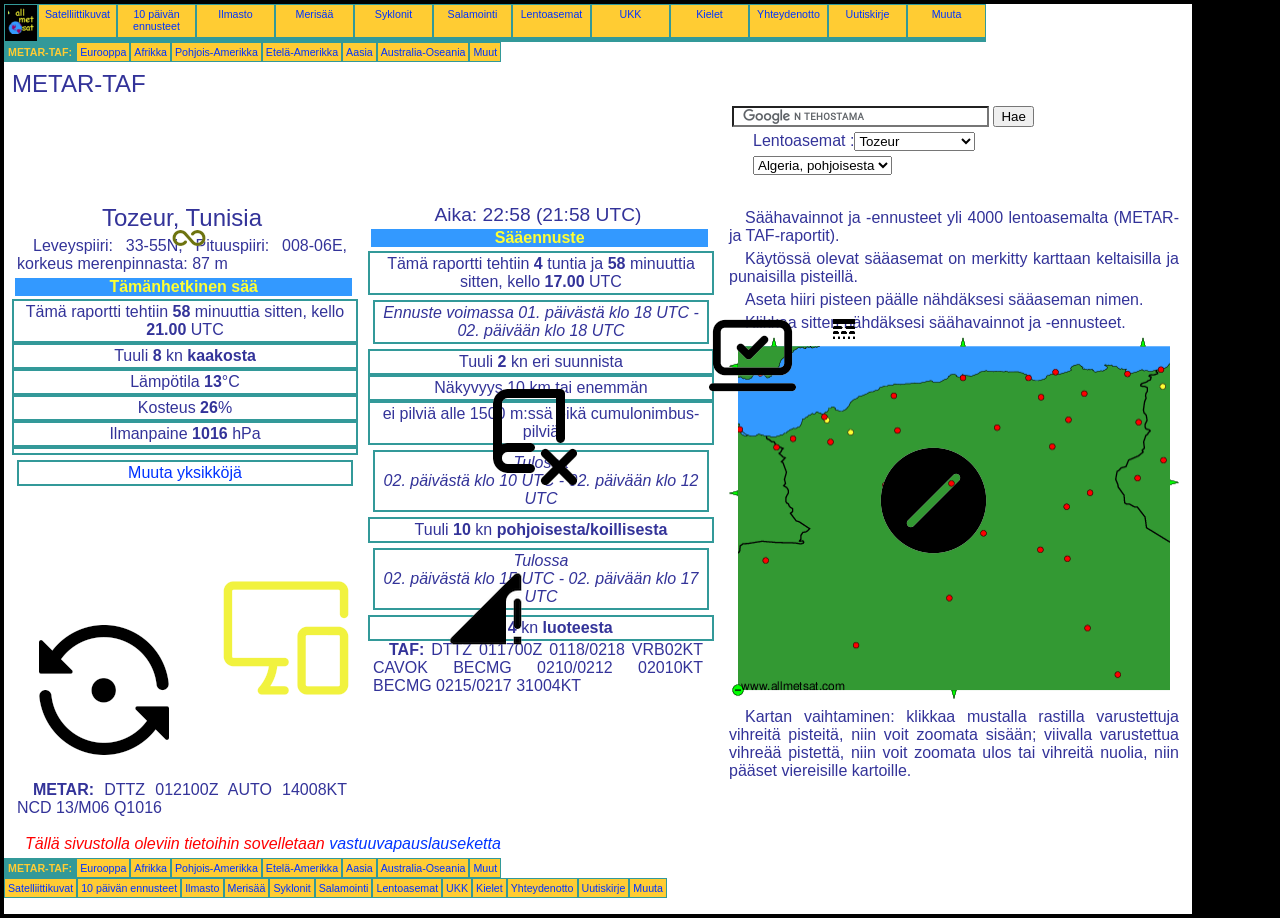 Image resolution: width=1280 pixels, height=918 pixels. Describe the element at coordinates (189, 238) in the screenshot. I see `indicates unlimited or infinite content` at that location.